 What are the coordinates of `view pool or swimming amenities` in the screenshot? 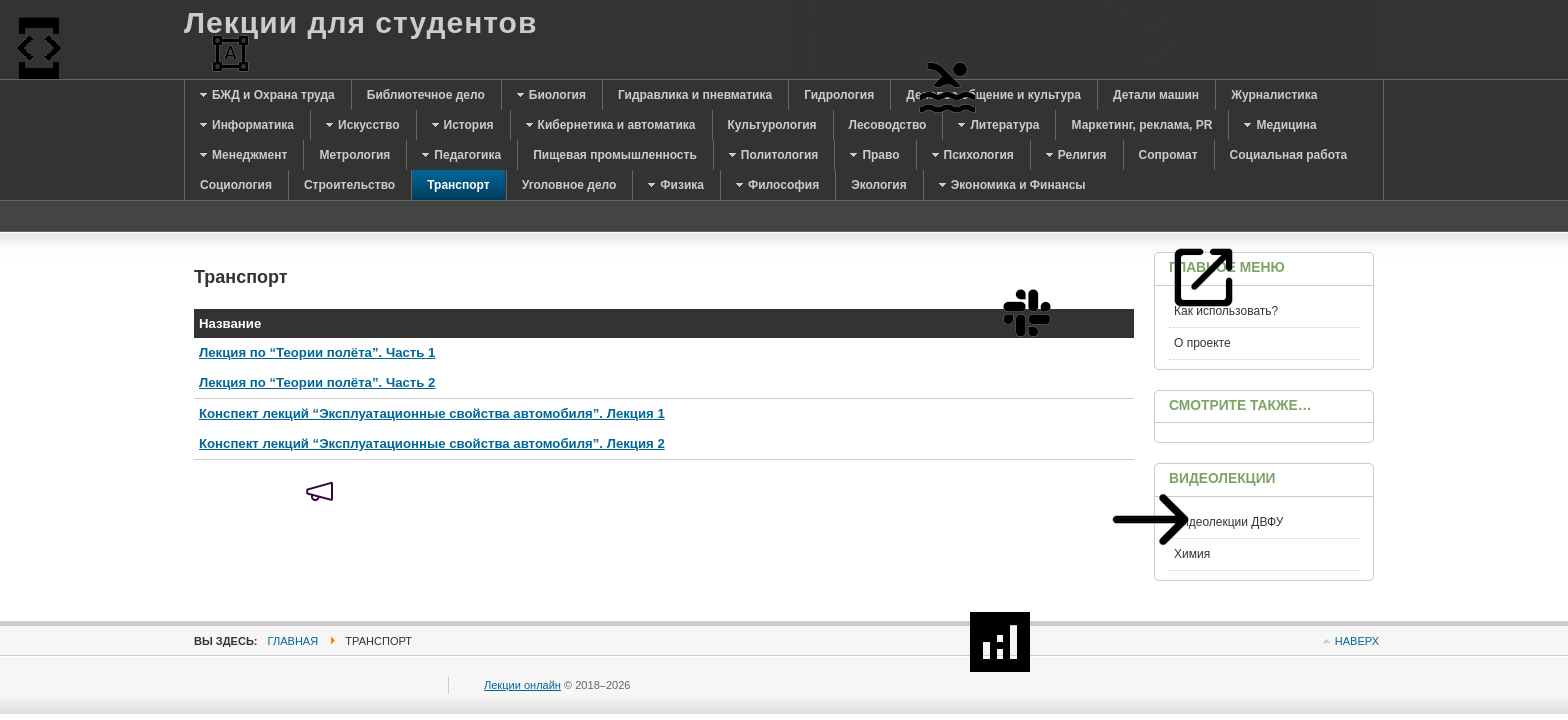 It's located at (947, 87).